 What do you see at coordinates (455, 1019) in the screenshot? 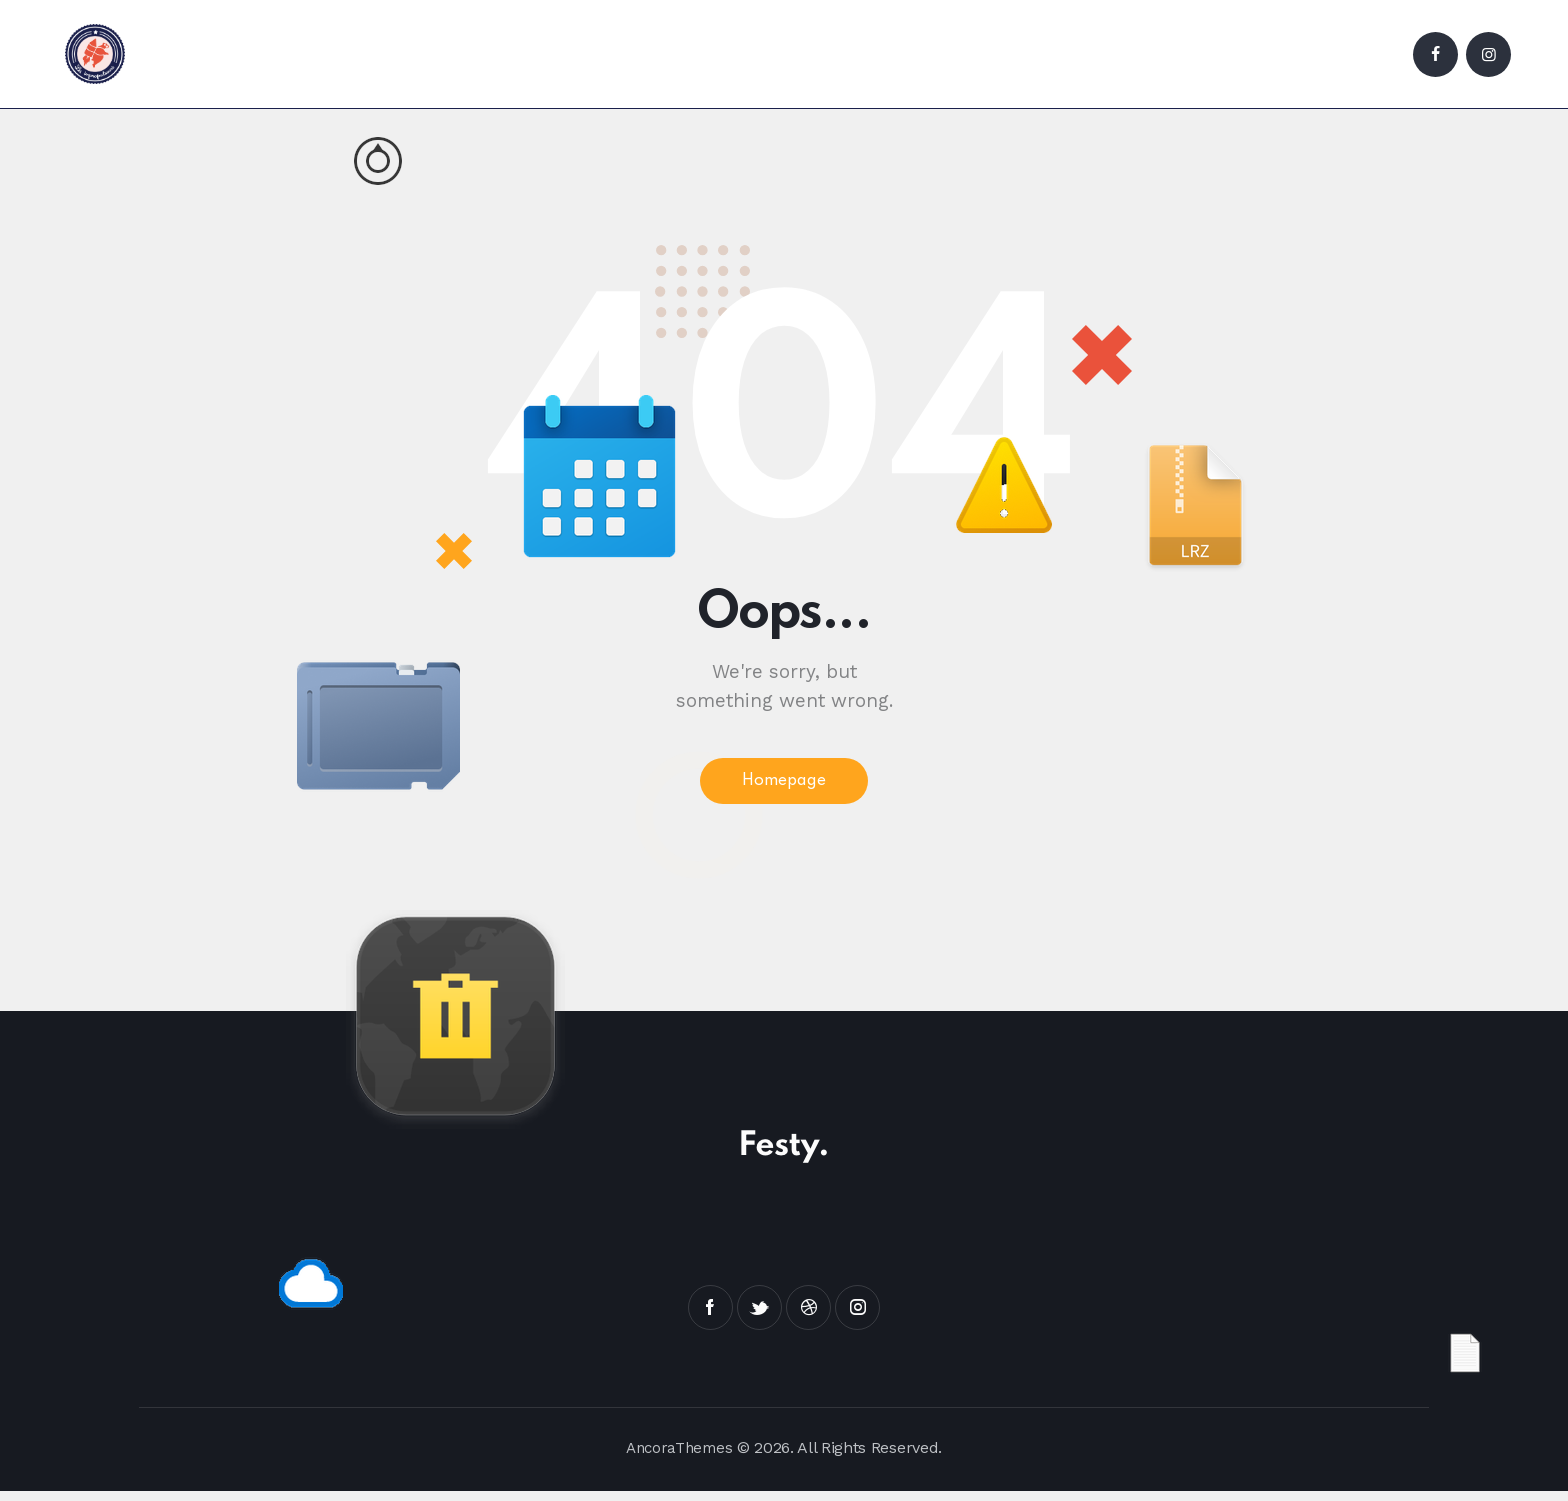
I see `manage browser cache and temporary files` at bounding box center [455, 1019].